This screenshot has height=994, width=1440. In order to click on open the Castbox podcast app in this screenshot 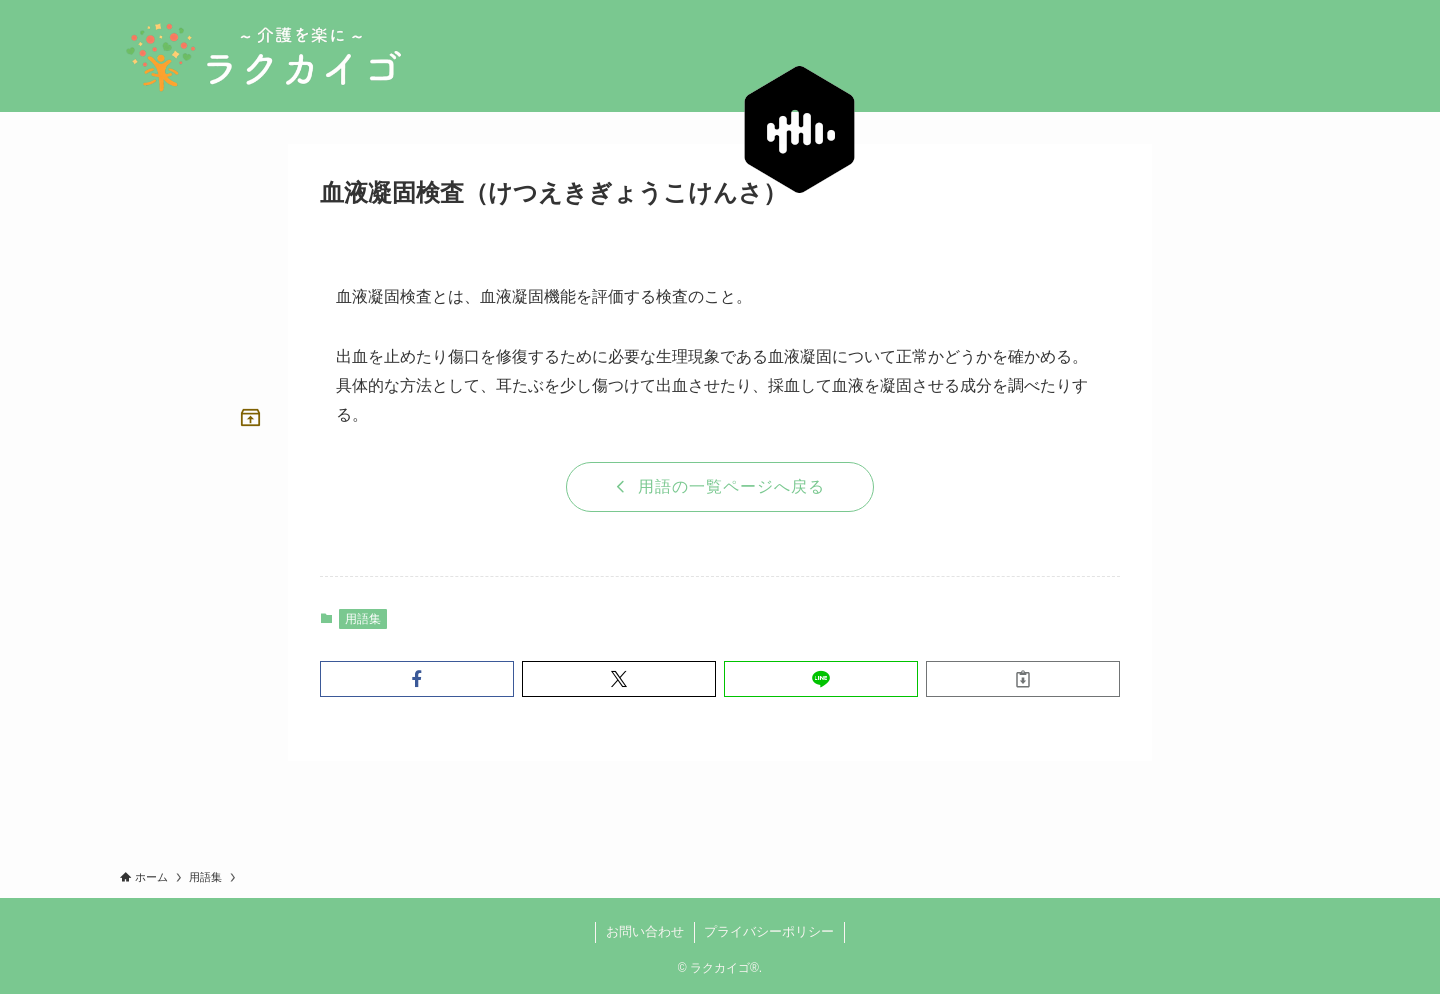, I will do `click(799, 129)`.